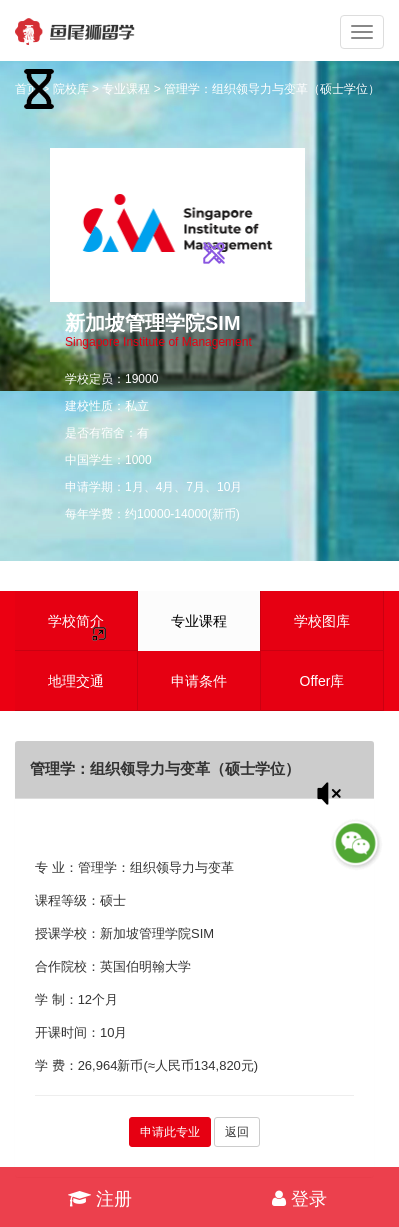  What do you see at coordinates (39, 89) in the screenshot?
I see `indicates a loading or waiting state` at bounding box center [39, 89].